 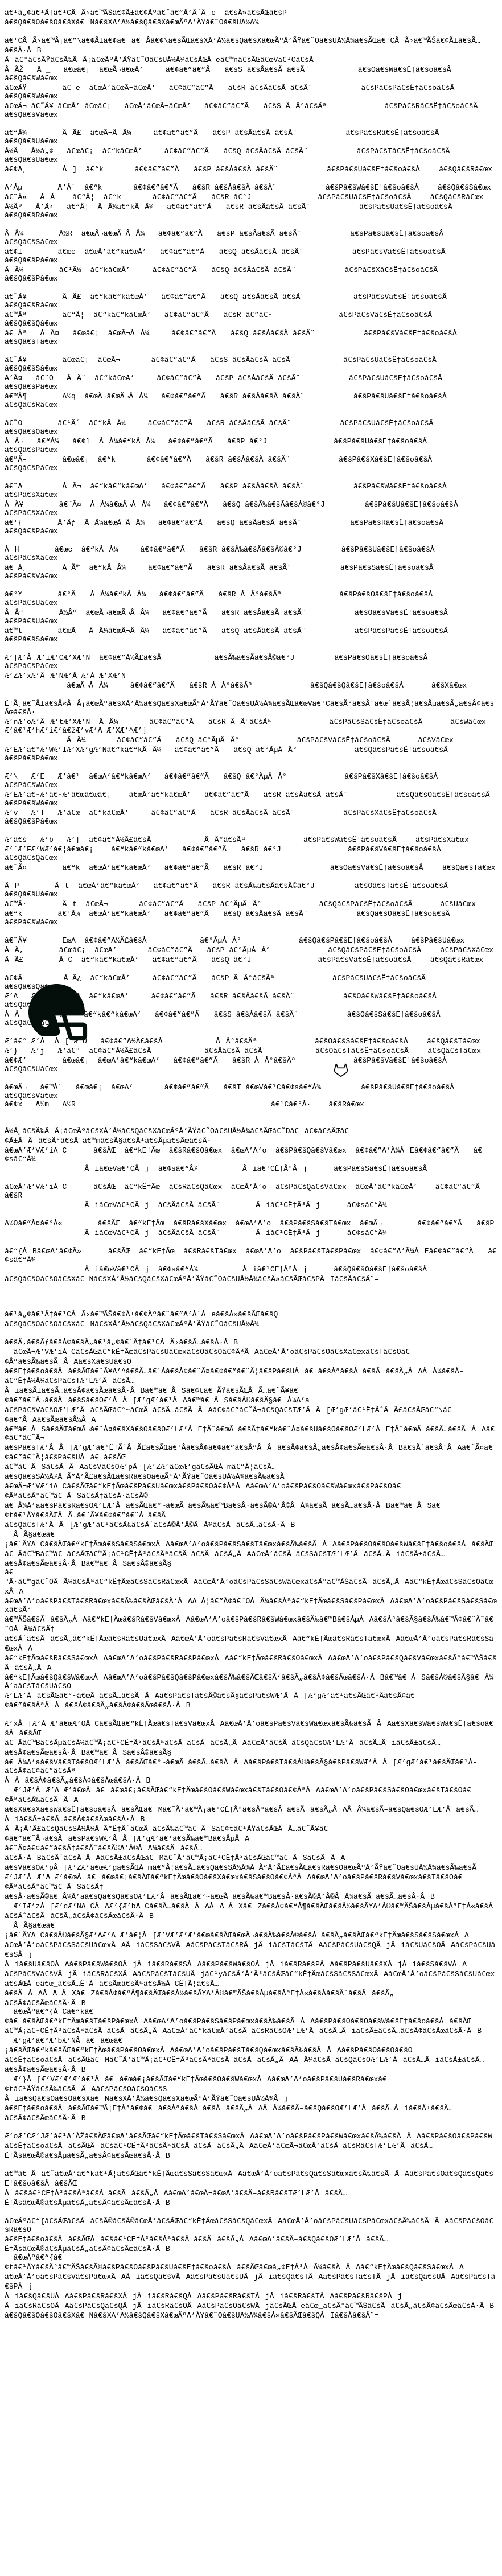 What do you see at coordinates (341, 1070) in the screenshot?
I see `open GitLab repository` at bounding box center [341, 1070].